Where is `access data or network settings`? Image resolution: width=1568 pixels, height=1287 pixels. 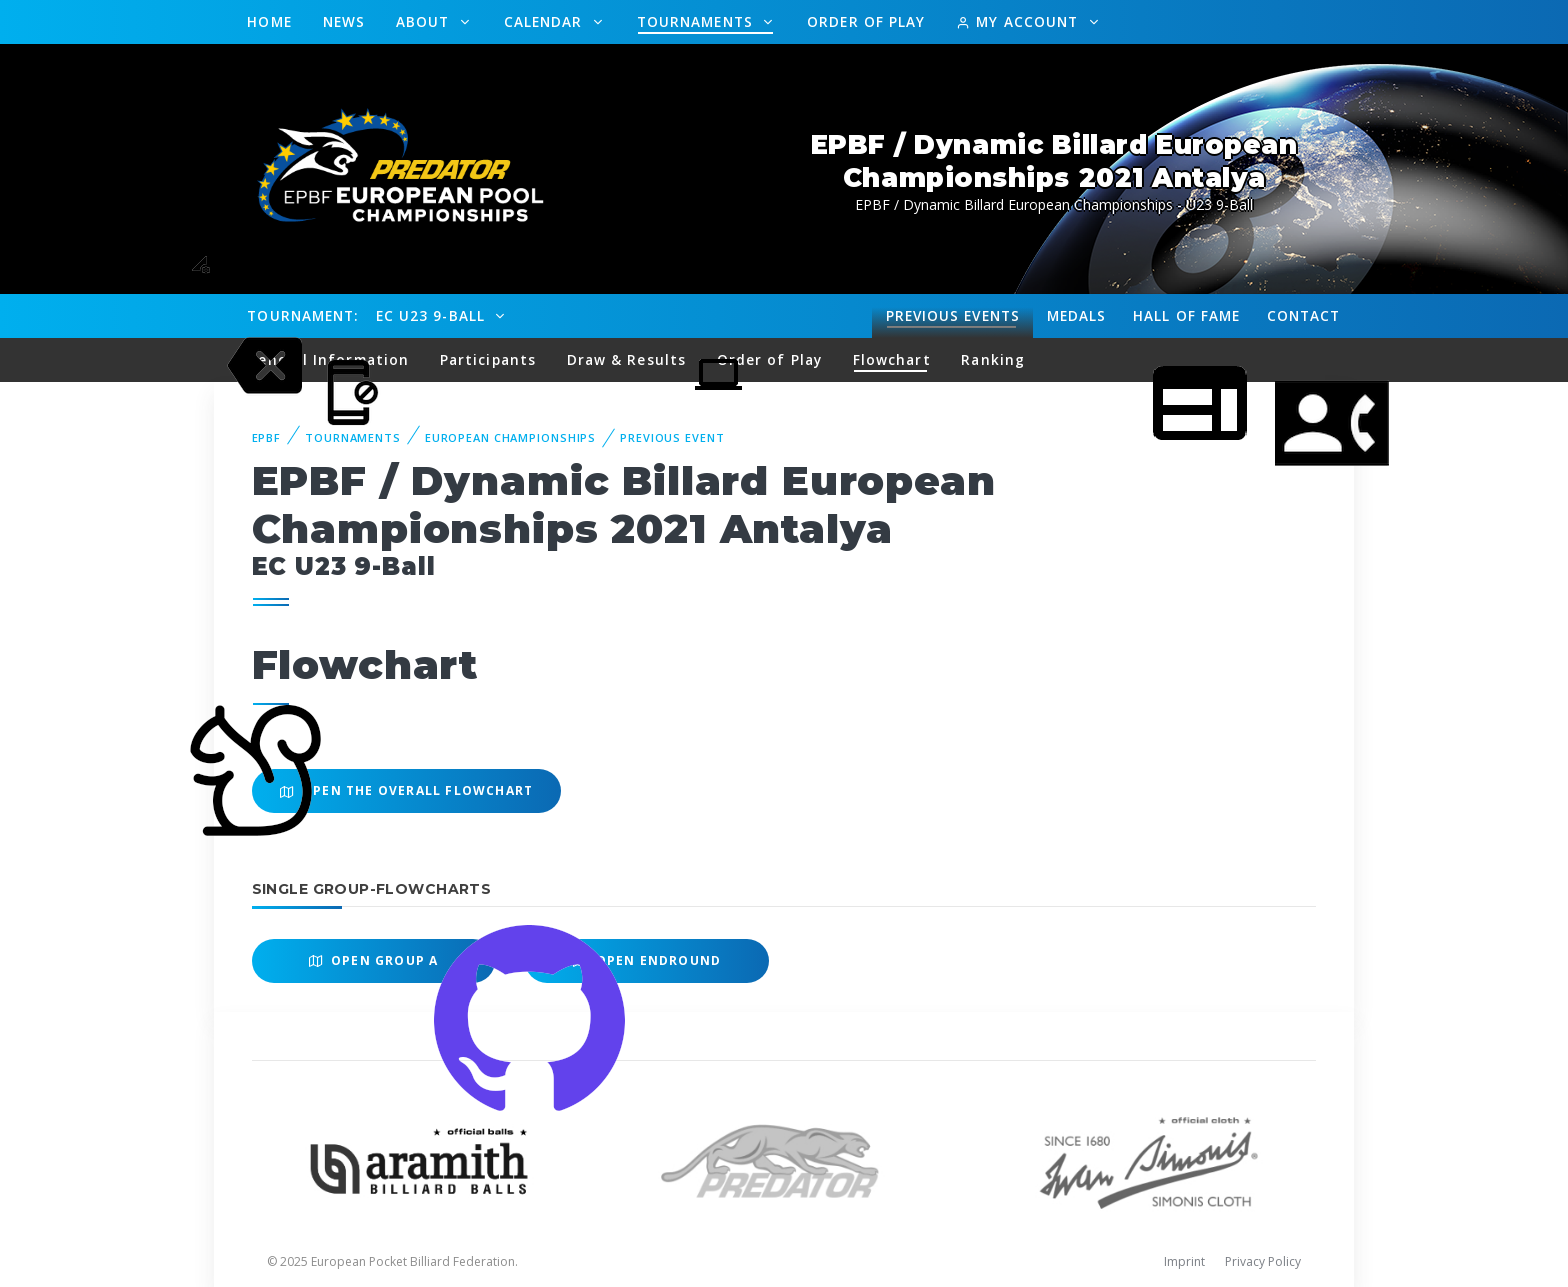 access data or network settings is located at coordinates (200, 264).